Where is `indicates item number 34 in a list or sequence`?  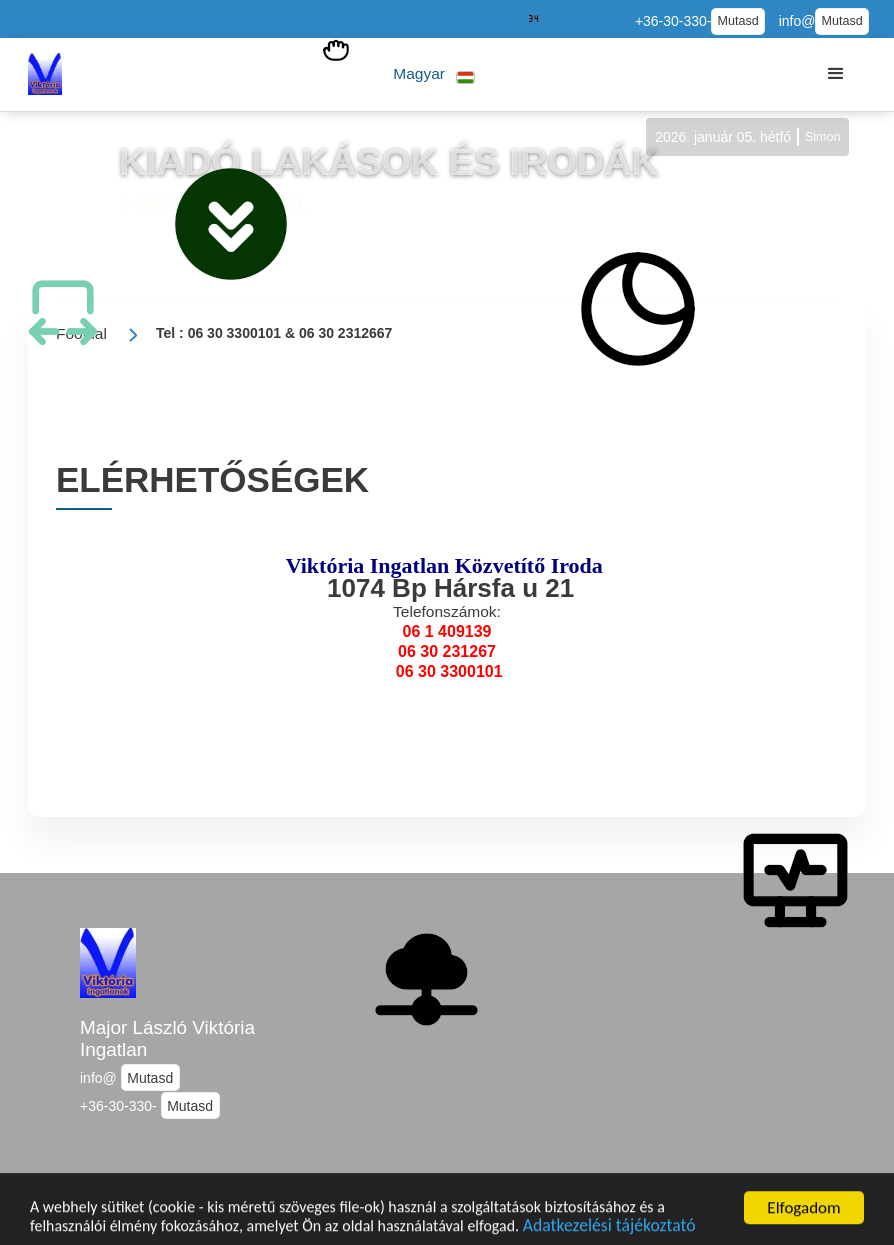 indicates item number 34 in a list or sequence is located at coordinates (533, 18).